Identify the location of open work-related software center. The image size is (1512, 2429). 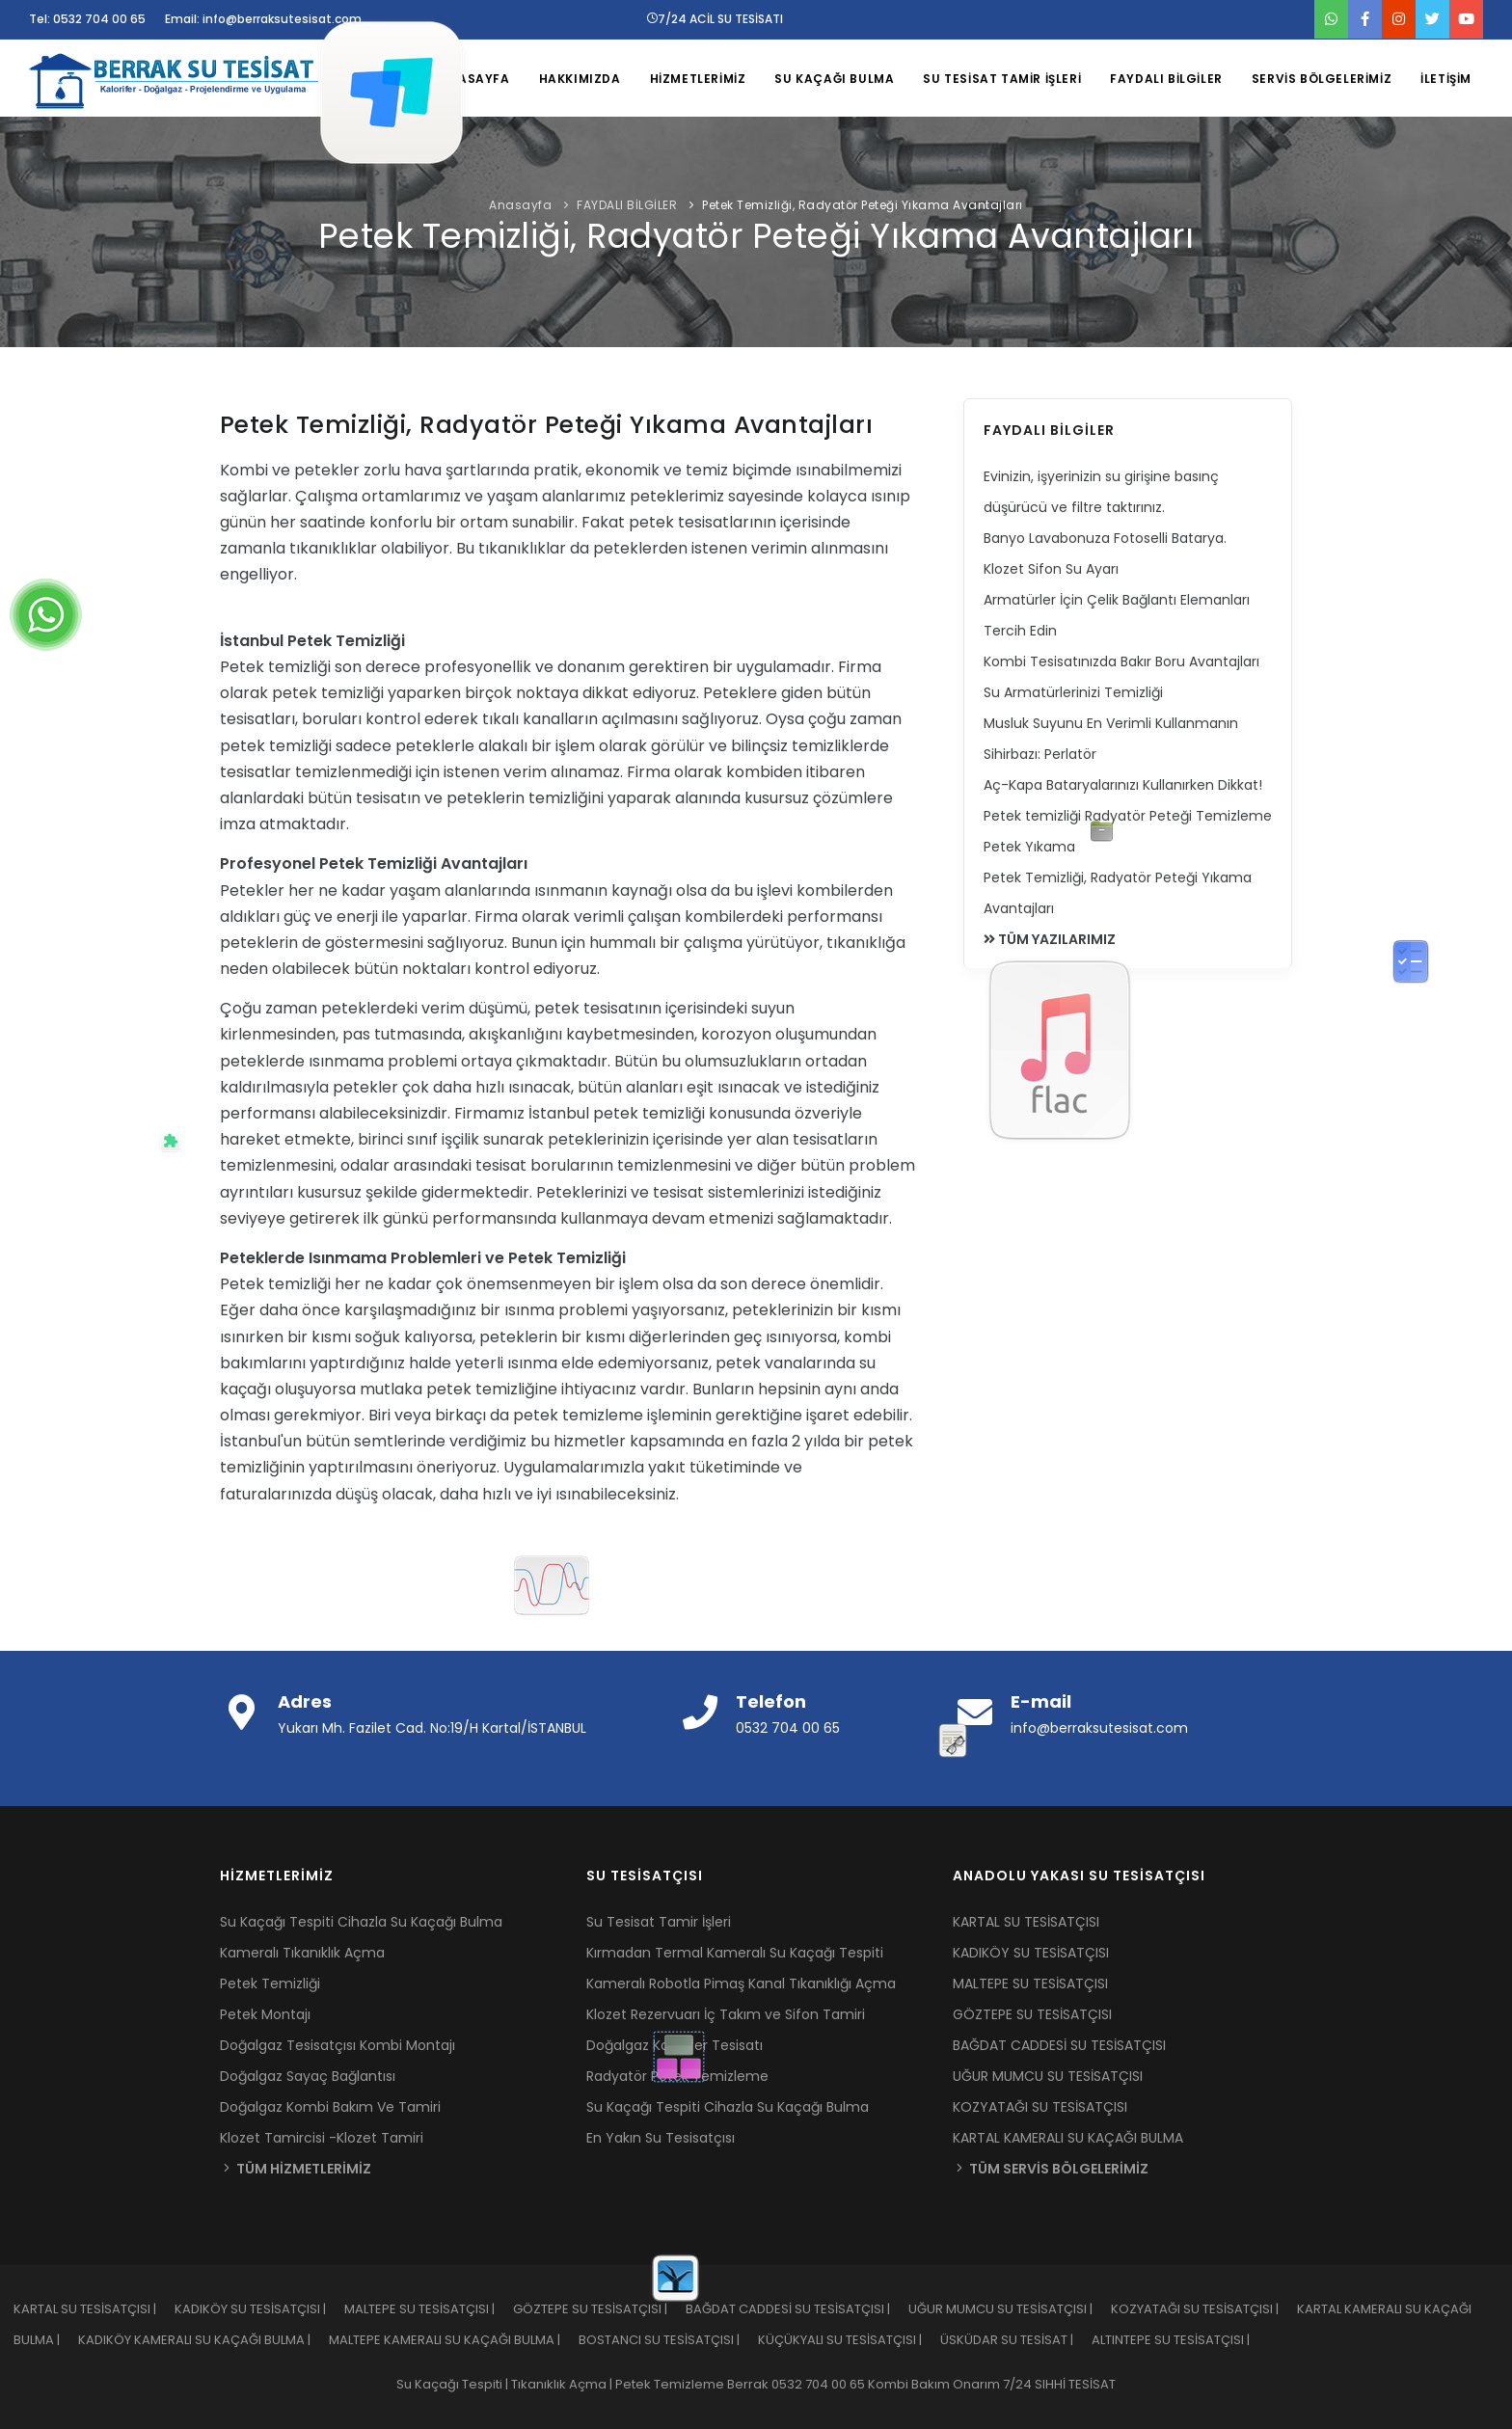
(1411, 961).